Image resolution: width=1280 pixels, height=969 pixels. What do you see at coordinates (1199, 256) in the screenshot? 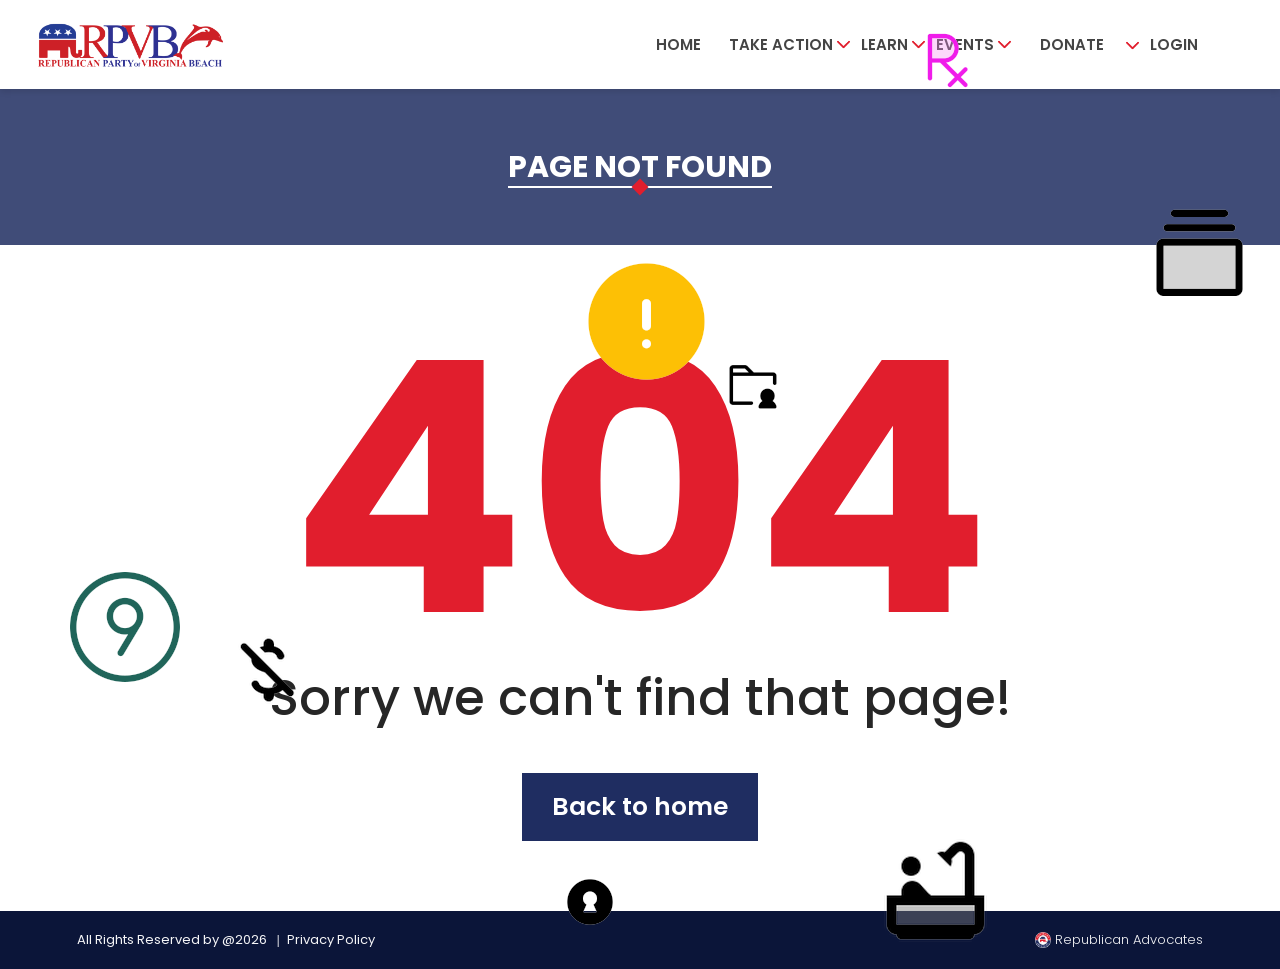
I see `view stacked cards or layers` at bounding box center [1199, 256].